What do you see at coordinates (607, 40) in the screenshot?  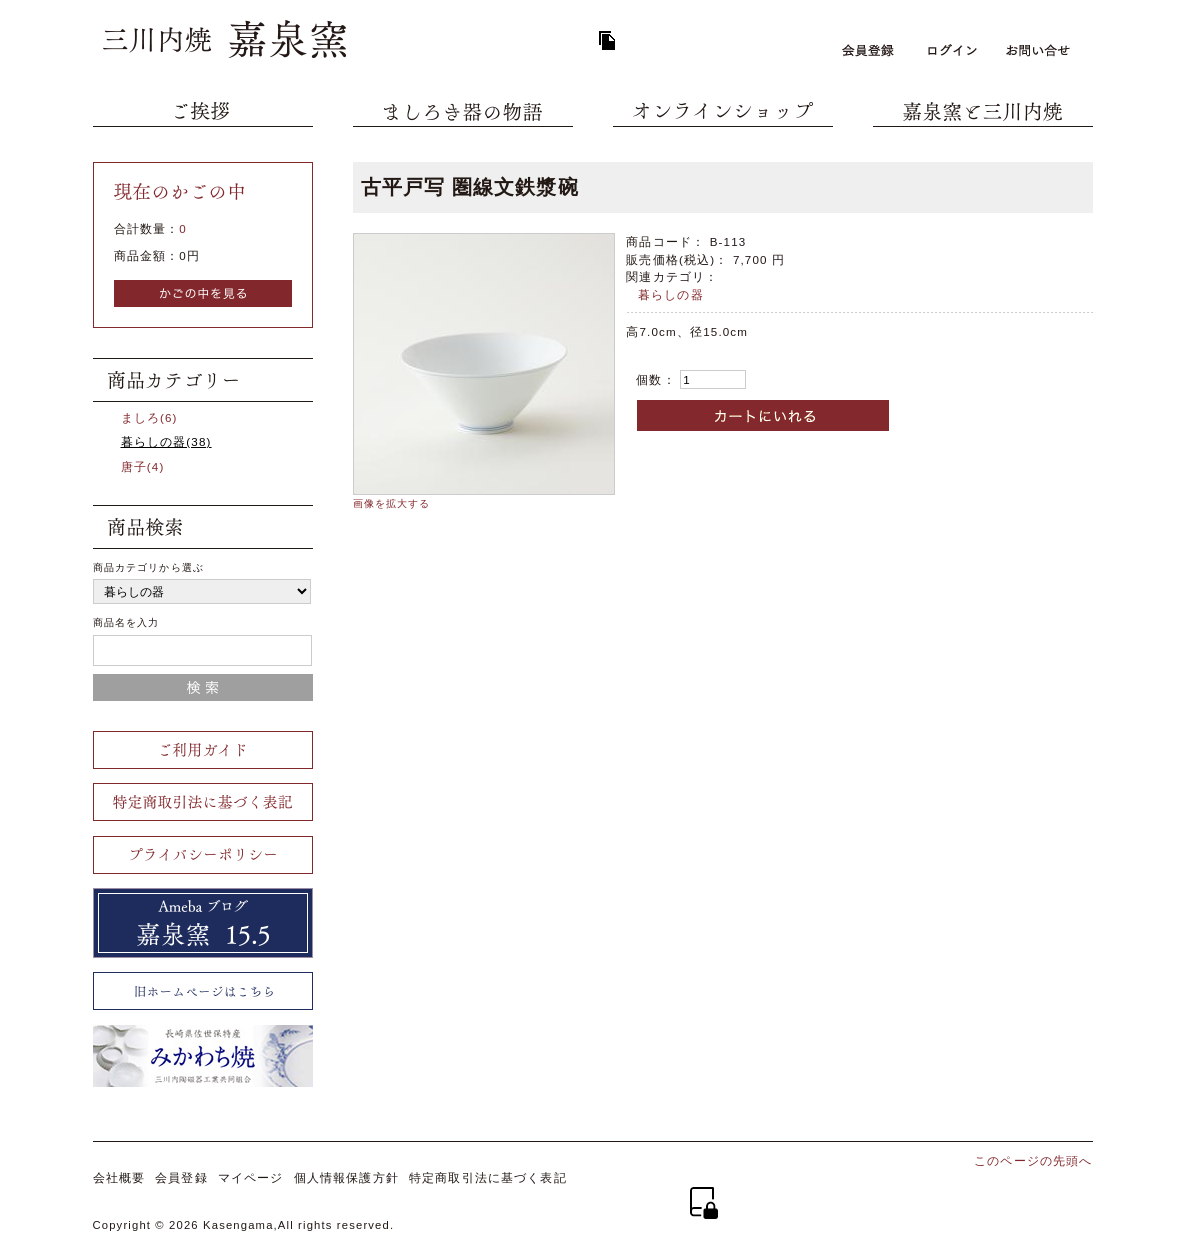 I see `copy file to clipboard` at bounding box center [607, 40].